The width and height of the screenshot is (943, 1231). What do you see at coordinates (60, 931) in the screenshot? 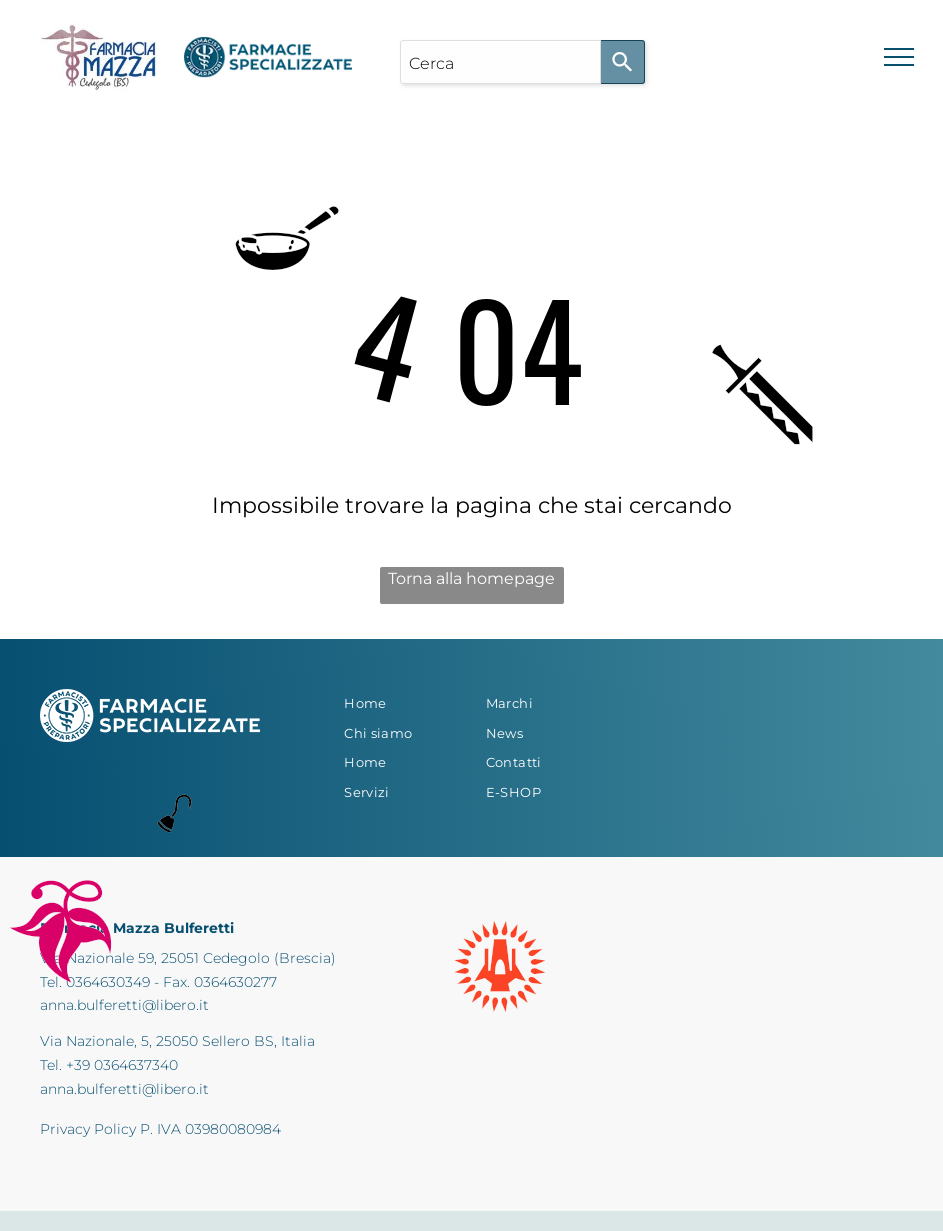
I see `represents plant or nature-related content` at bounding box center [60, 931].